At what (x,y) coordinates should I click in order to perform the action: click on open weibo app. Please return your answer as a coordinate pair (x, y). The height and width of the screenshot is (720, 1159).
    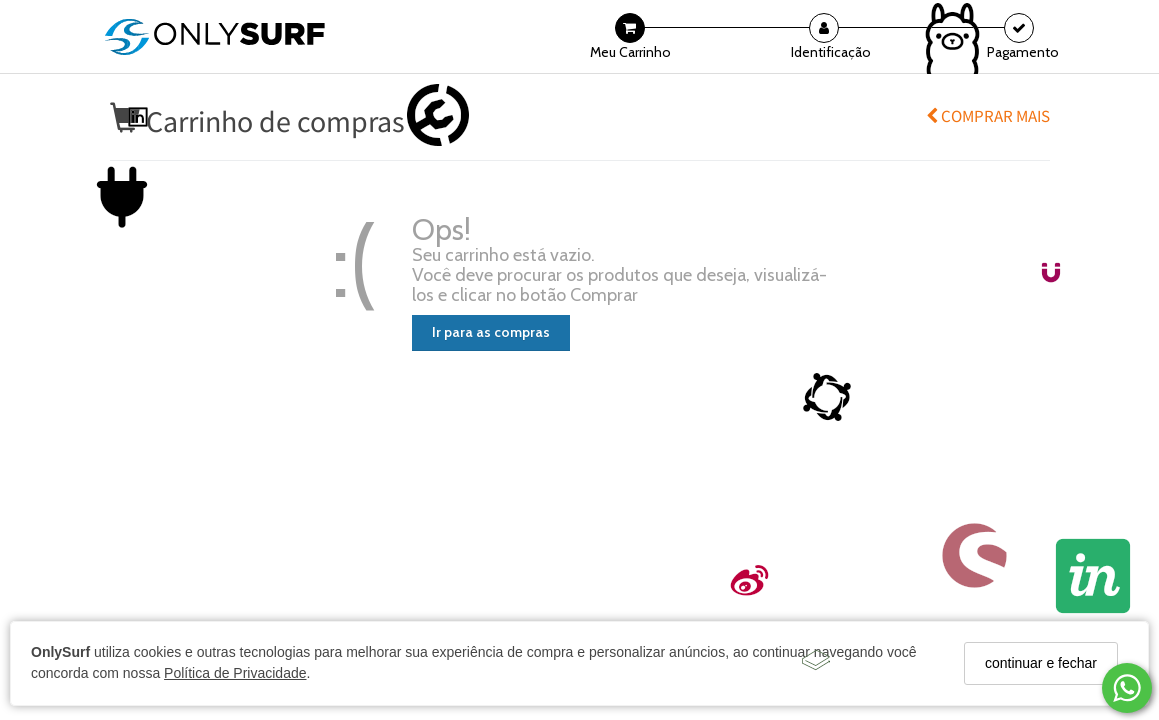
    Looking at the image, I should click on (749, 581).